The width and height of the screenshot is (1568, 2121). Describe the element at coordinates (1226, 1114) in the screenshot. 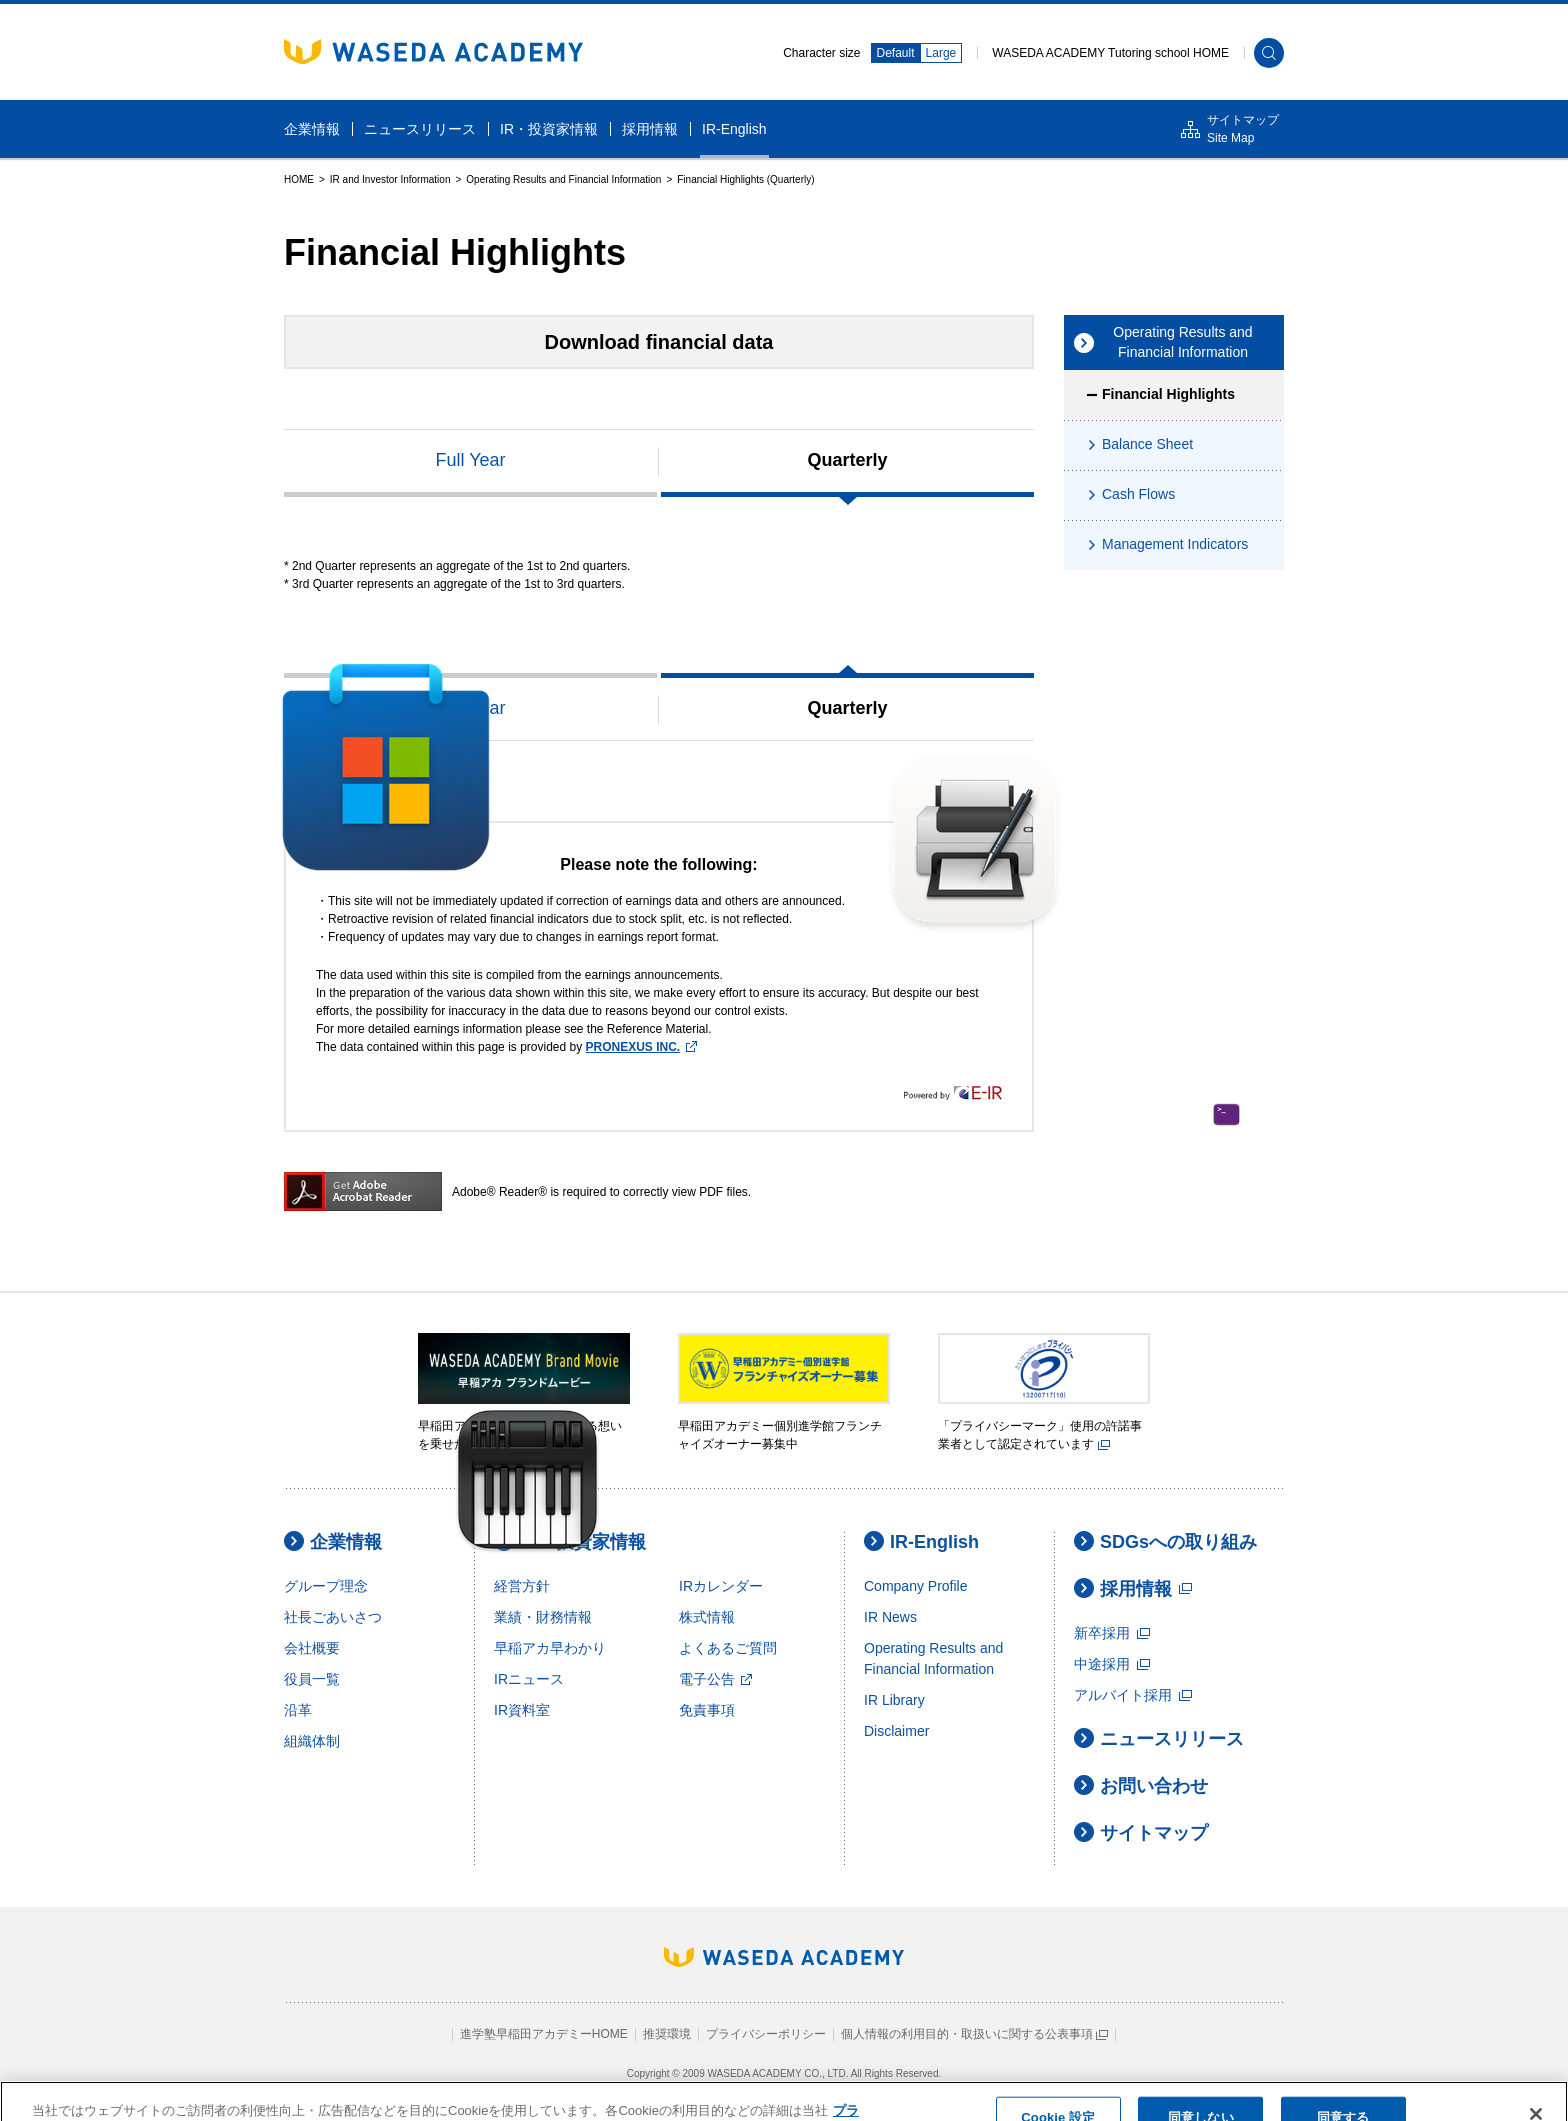

I see `open root terminal with administrator privileges` at that location.